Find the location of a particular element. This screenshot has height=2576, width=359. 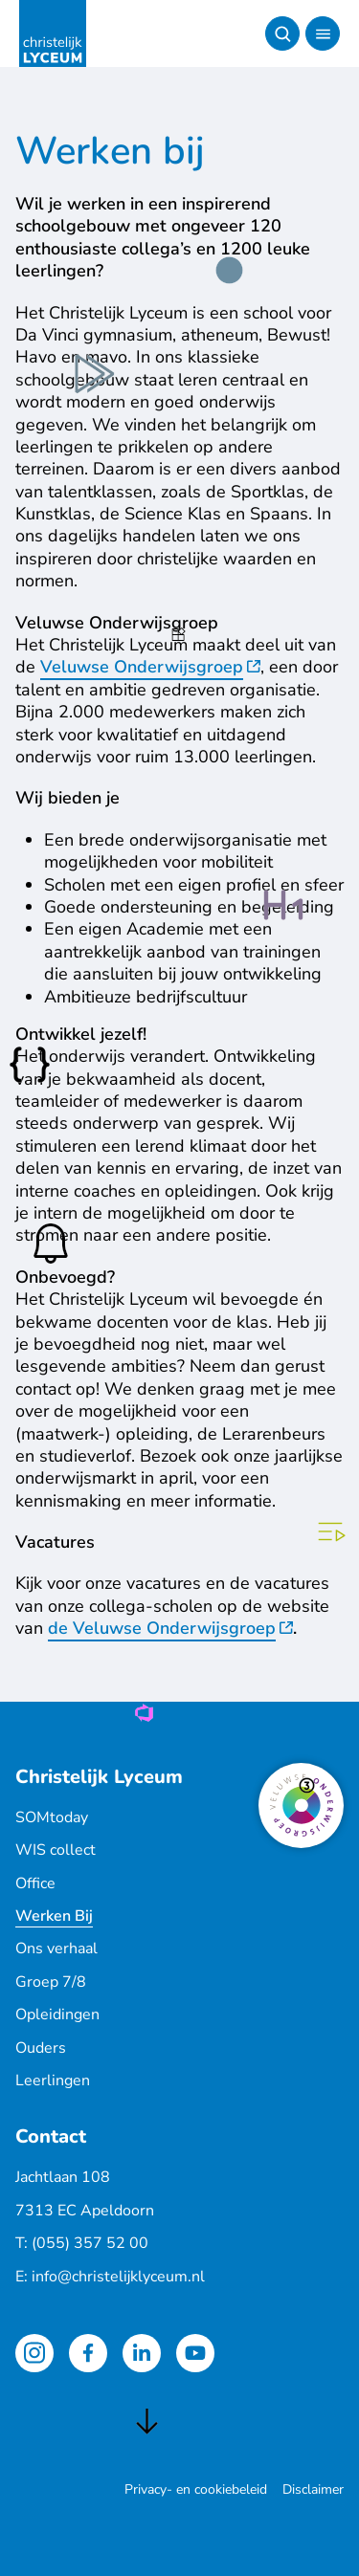

view media queue or playlist is located at coordinates (330, 1531).